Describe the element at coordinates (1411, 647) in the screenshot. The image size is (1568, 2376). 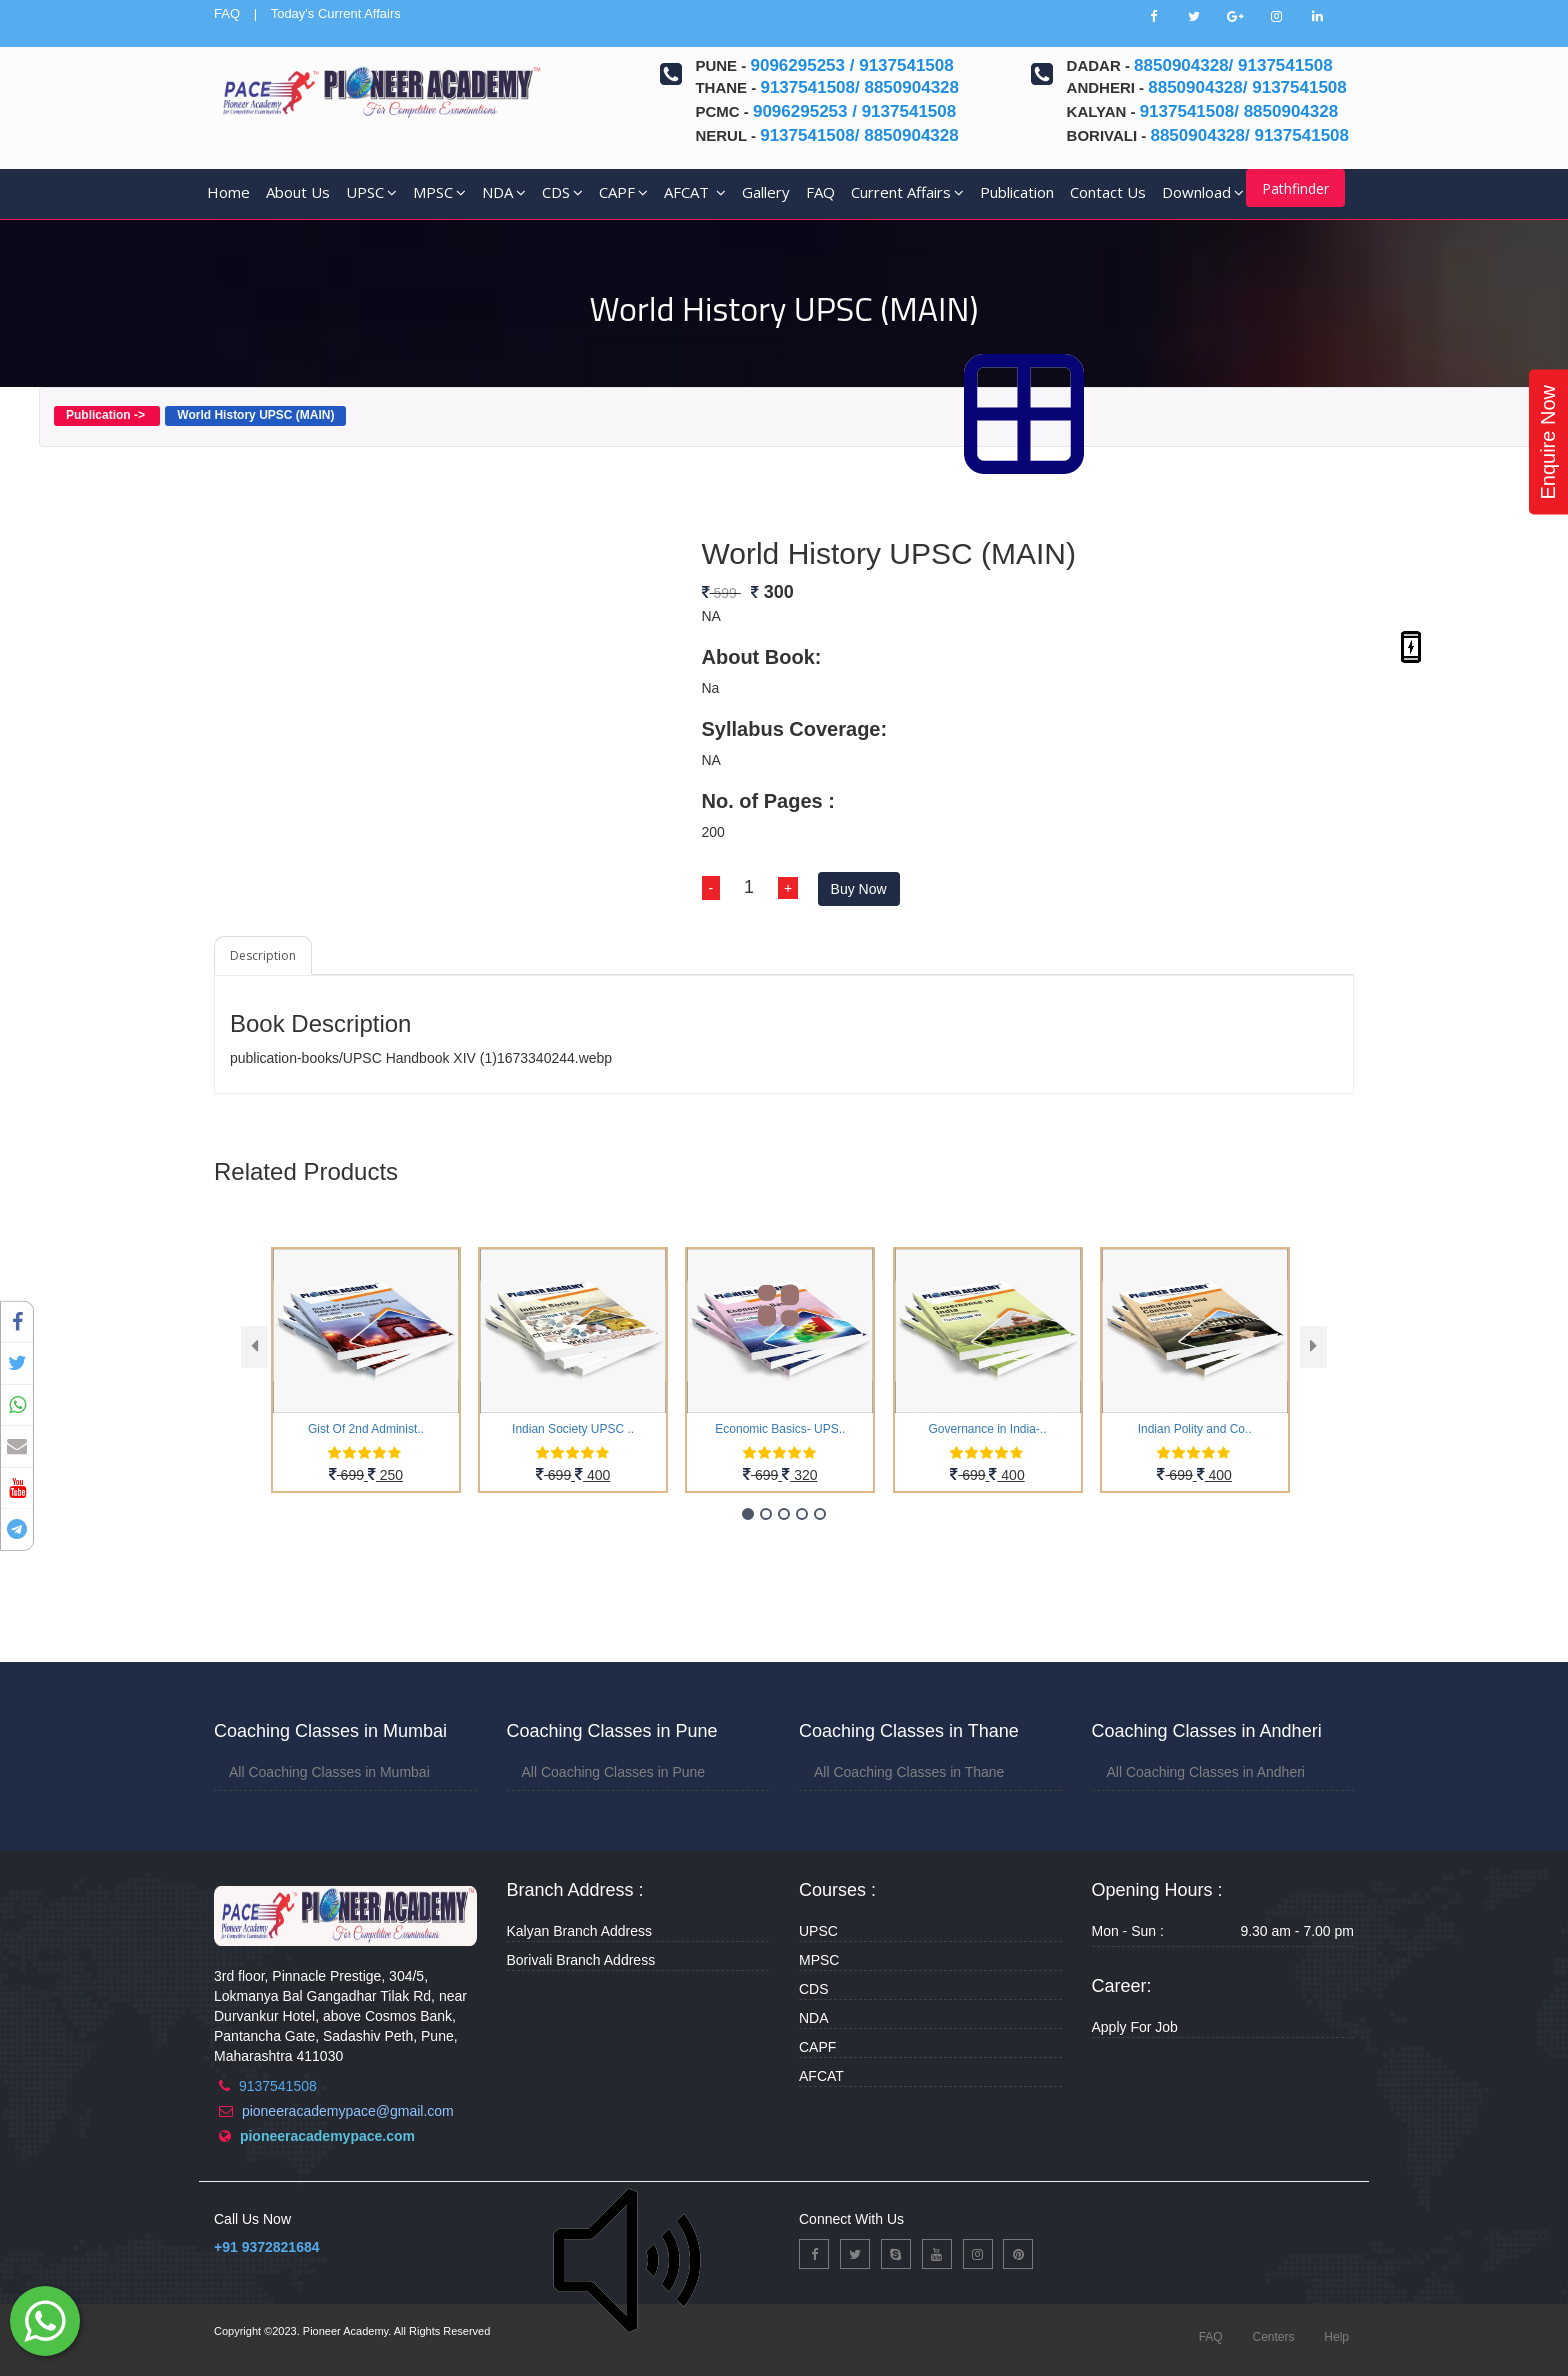
I see `find nearby electric vehicle charging stations` at that location.